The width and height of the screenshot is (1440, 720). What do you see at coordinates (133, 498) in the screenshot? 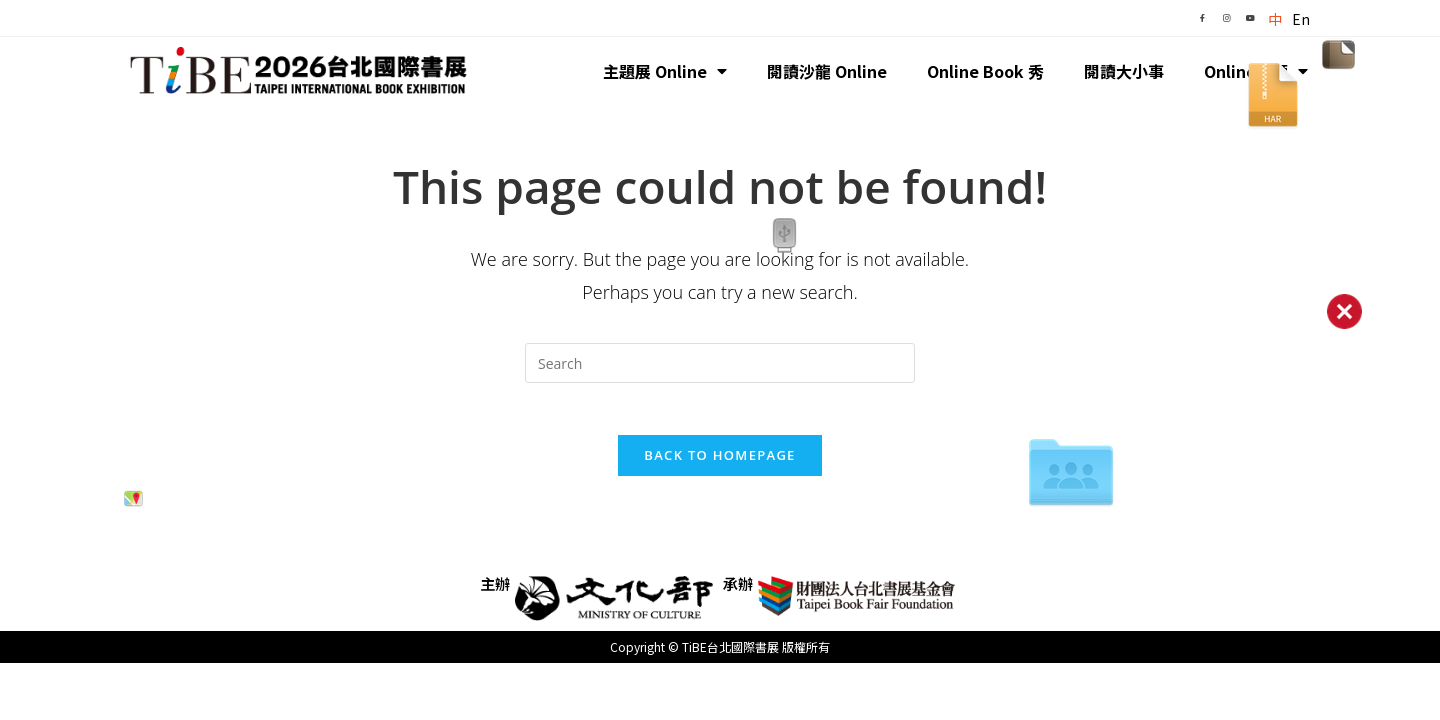
I see `open the maps application` at bounding box center [133, 498].